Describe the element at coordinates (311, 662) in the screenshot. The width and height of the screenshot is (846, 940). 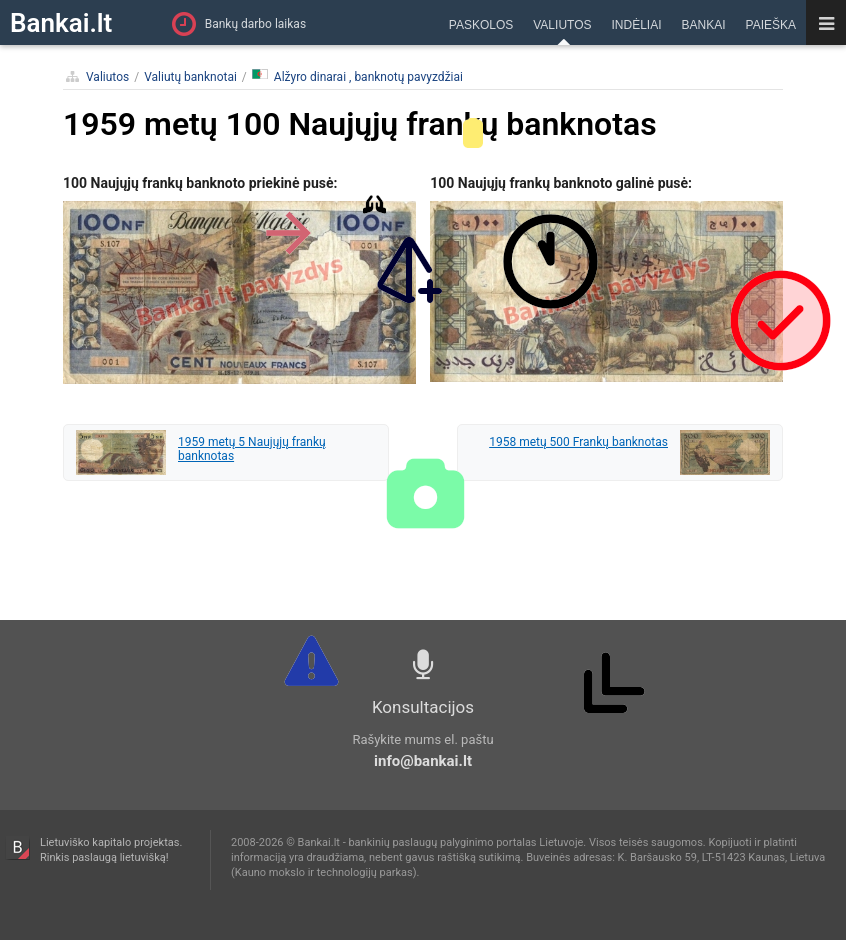
I see `indicates a warning or caution state` at that location.